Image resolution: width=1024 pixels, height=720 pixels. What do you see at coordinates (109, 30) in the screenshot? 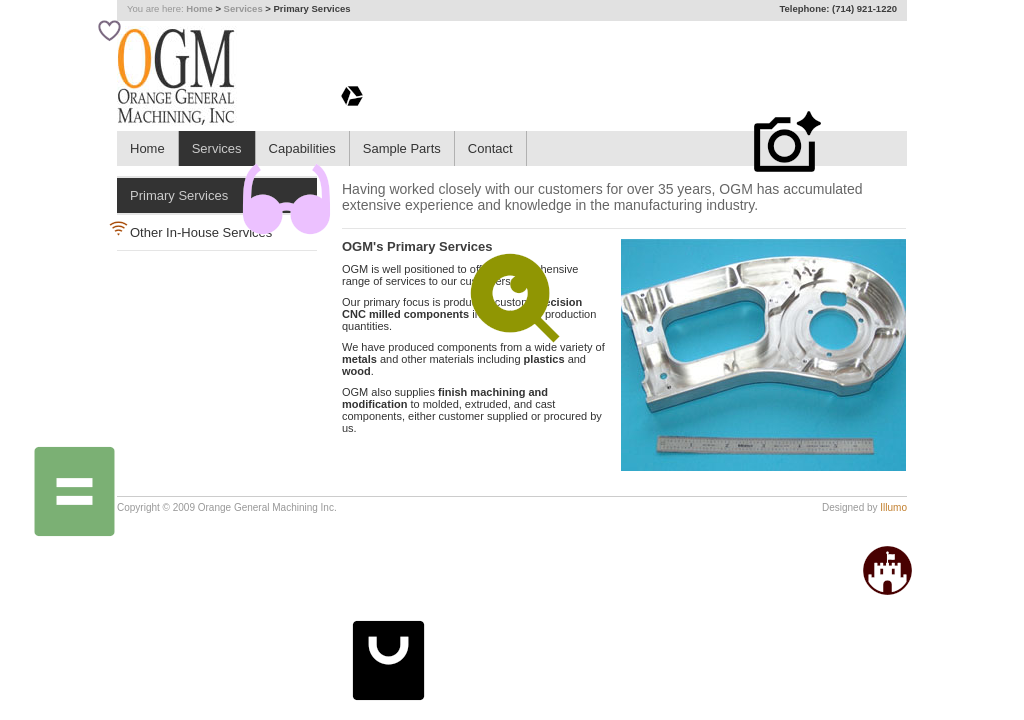
I see `add to favorites` at bounding box center [109, 30].